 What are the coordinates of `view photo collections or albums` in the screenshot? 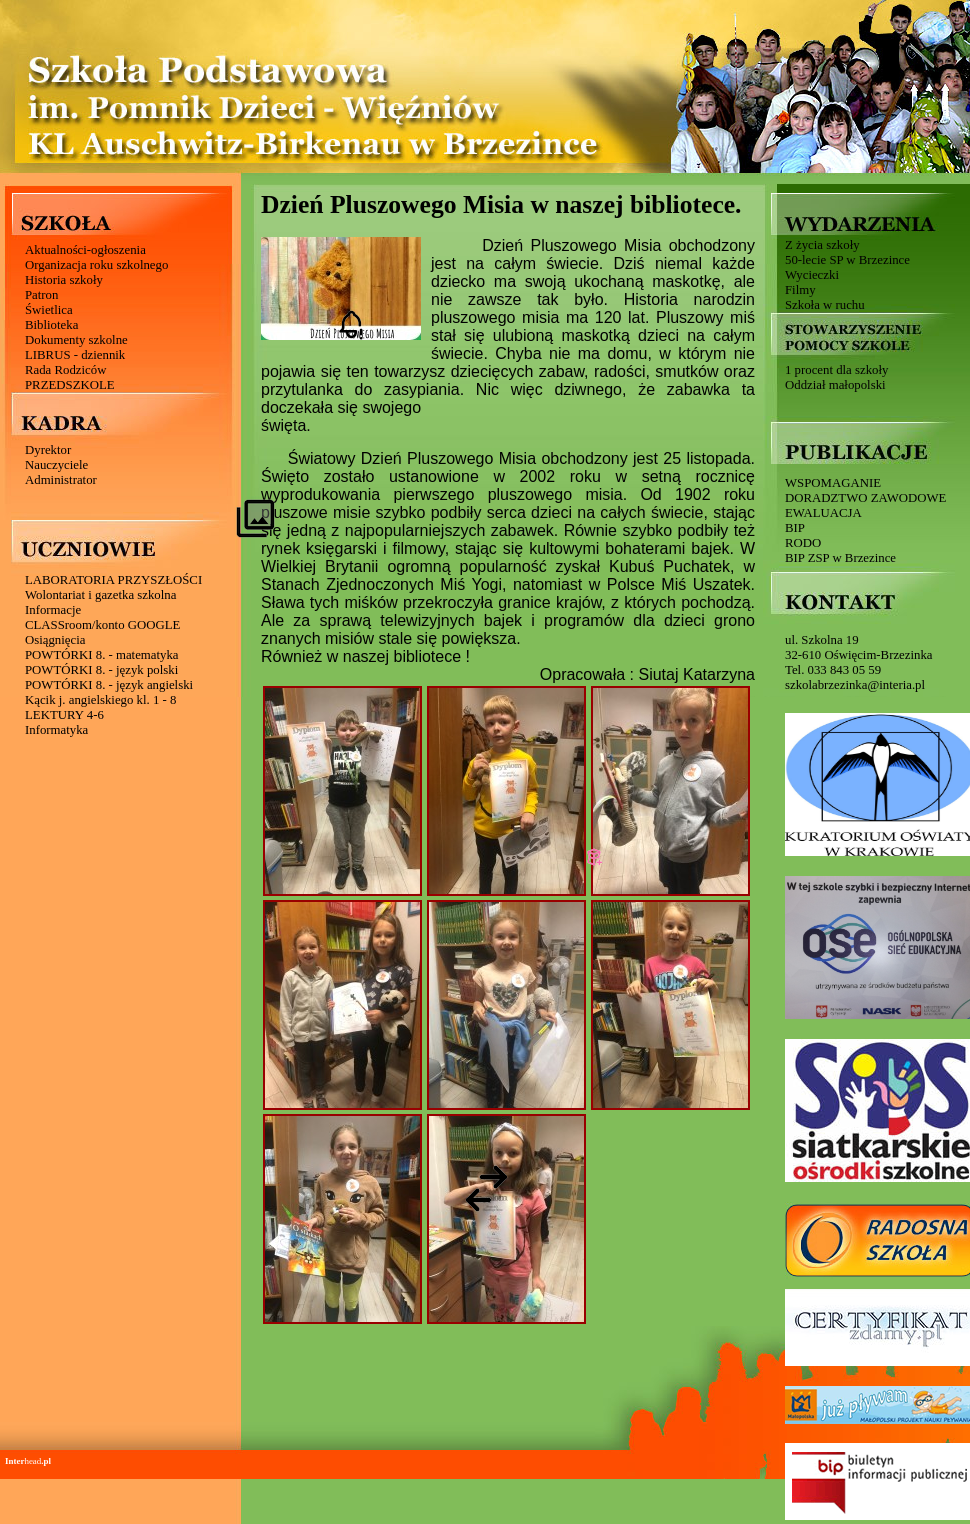 It's located at (255, 518).